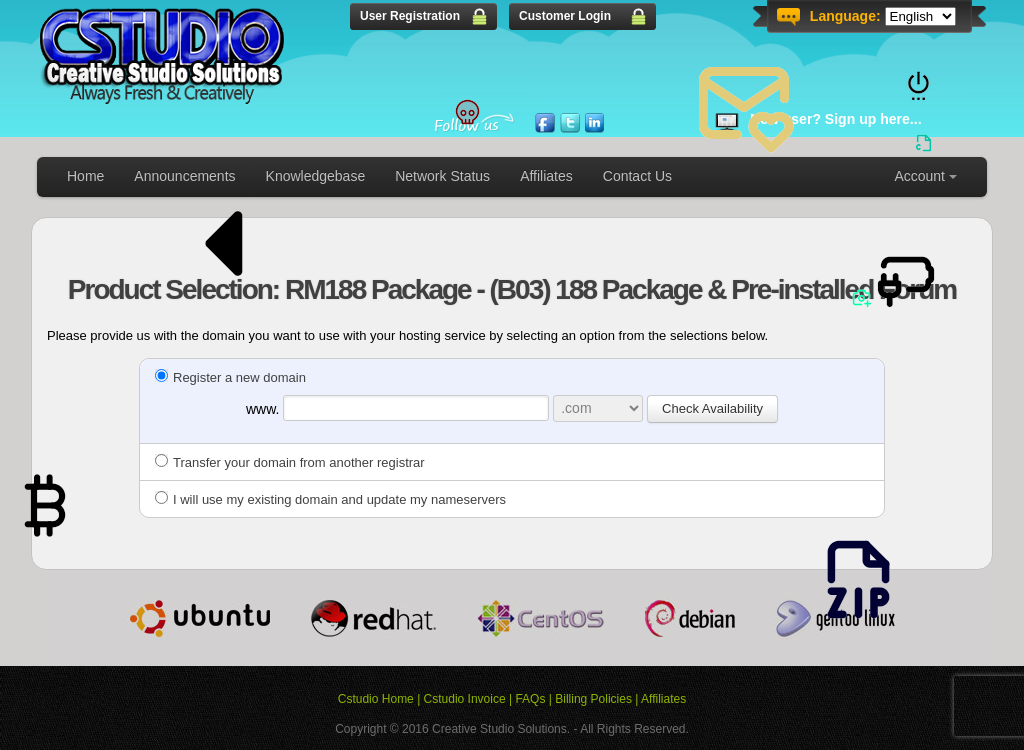 Image resolution: width=1024 pixels, height=750 pixels. What do you see at coordinates (858, 579) in the screenshot?
I see `indicates a compressed zip file` at bounding box center [858, 579].